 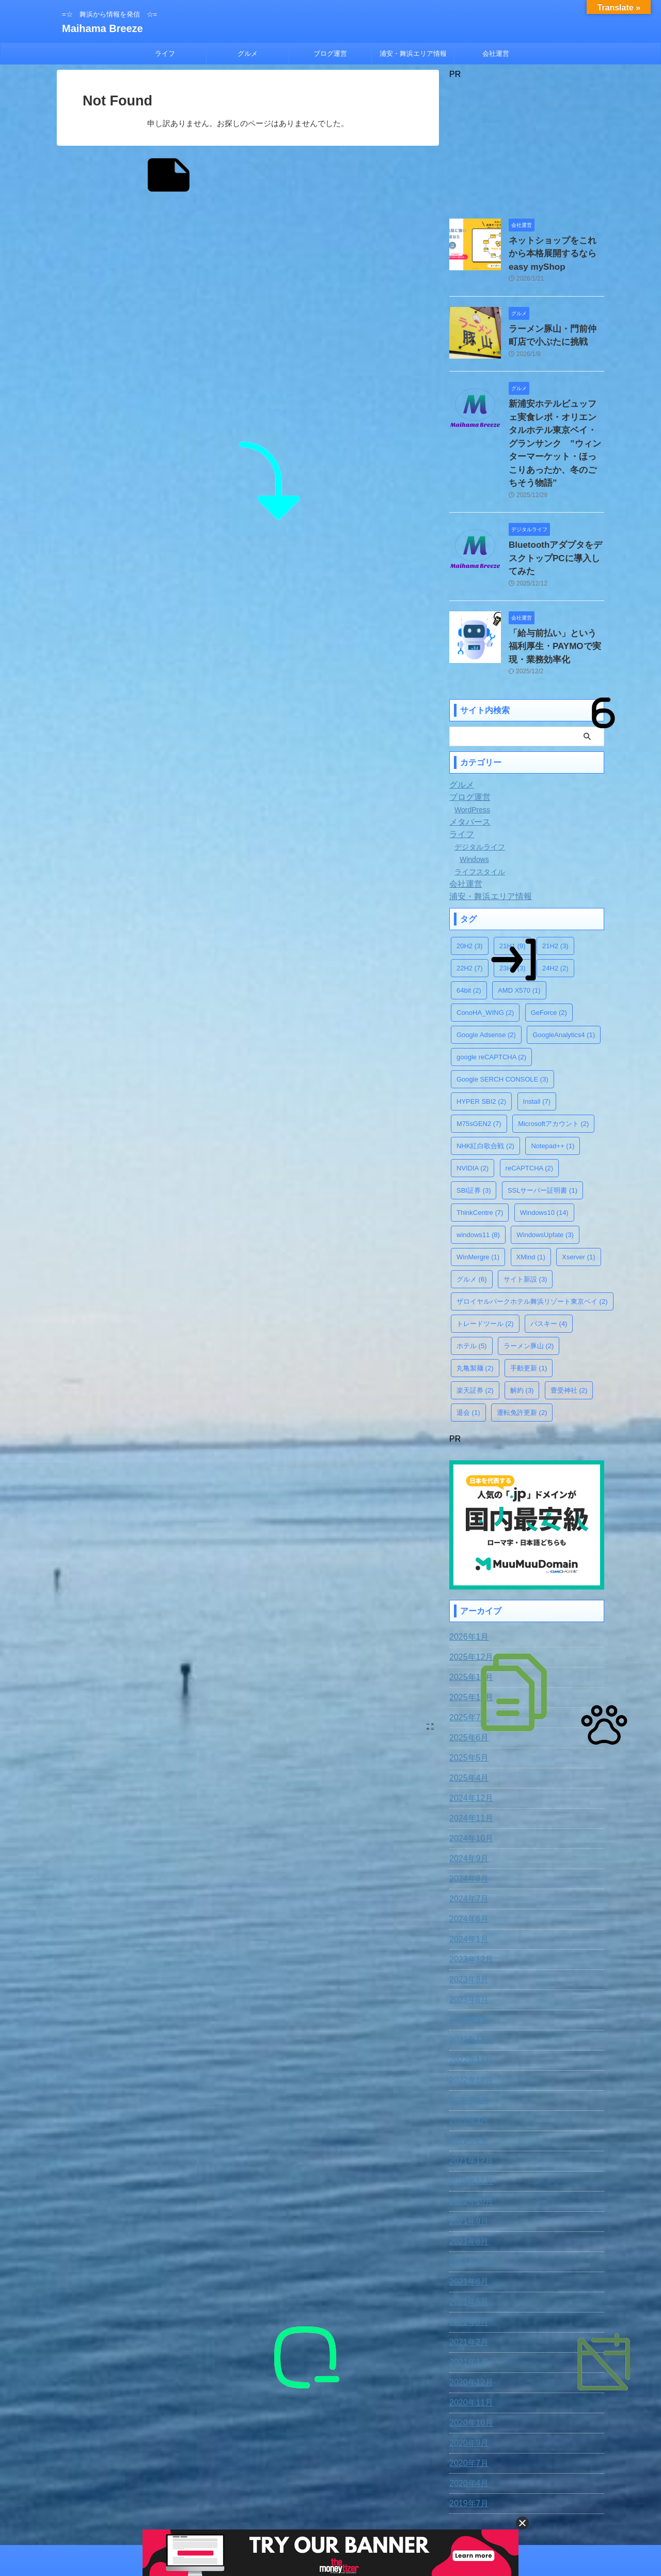 What do you see at coordinates (430, 1726) in the screenshot?
I see `open calculator or math tools` at bounding box center [430, 1726].